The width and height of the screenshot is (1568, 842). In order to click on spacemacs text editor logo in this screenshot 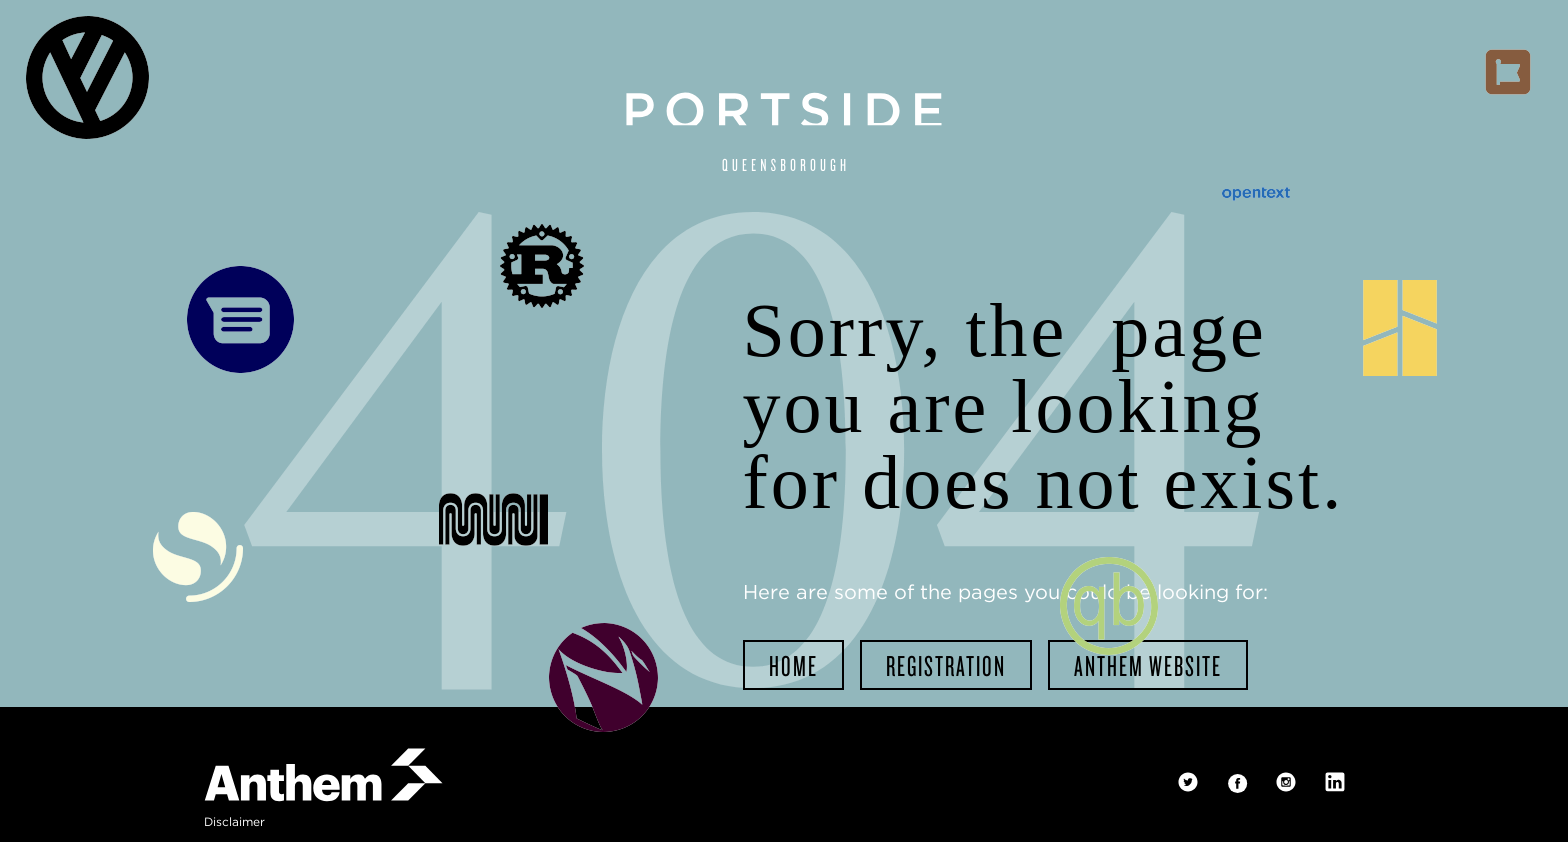, I will do `click(603, 677)`.